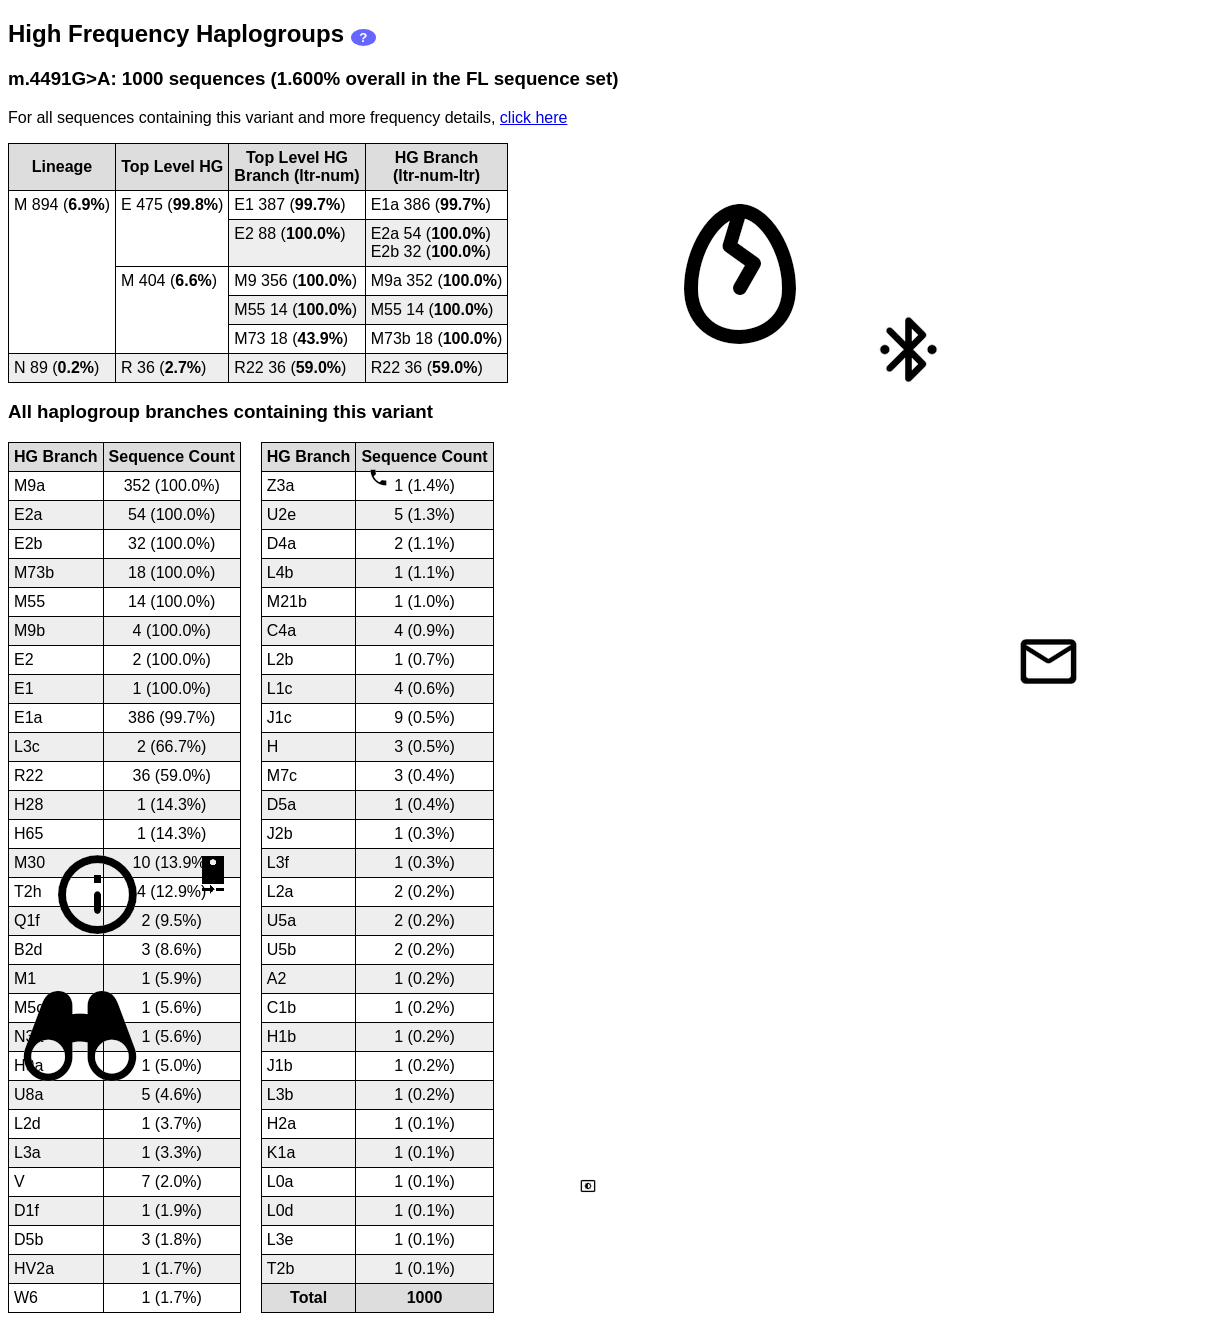  Describe the element at coordinates (1048, 661) in the screenshot. I see `open your email inbox` at that location.